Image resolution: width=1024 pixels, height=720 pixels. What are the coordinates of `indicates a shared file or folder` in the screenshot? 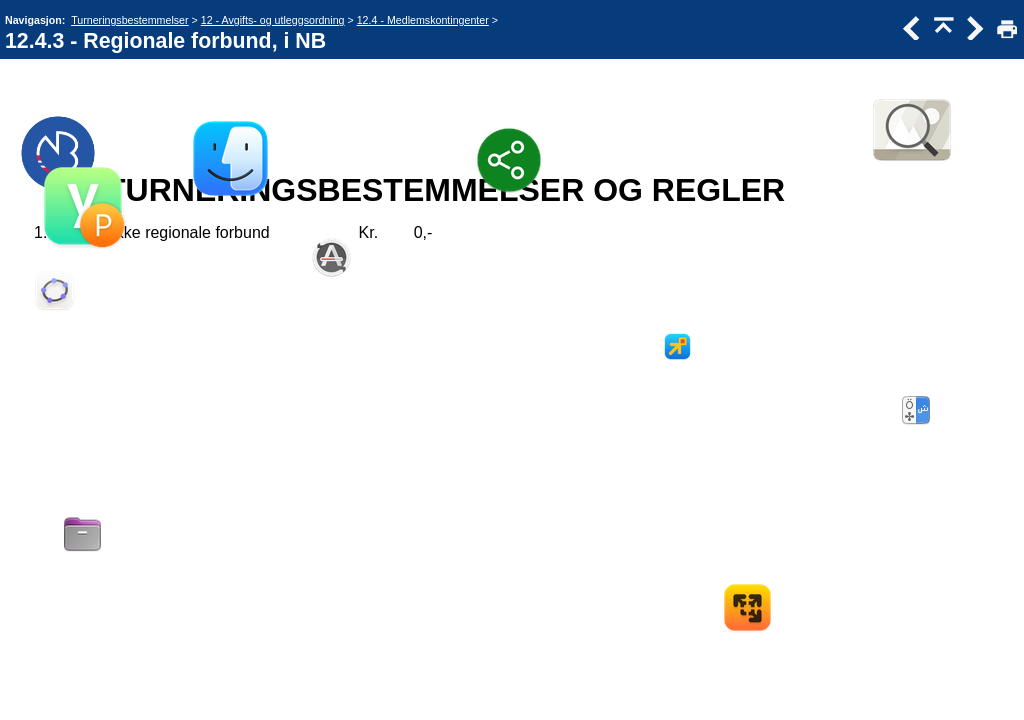 It's located at (509, 160).